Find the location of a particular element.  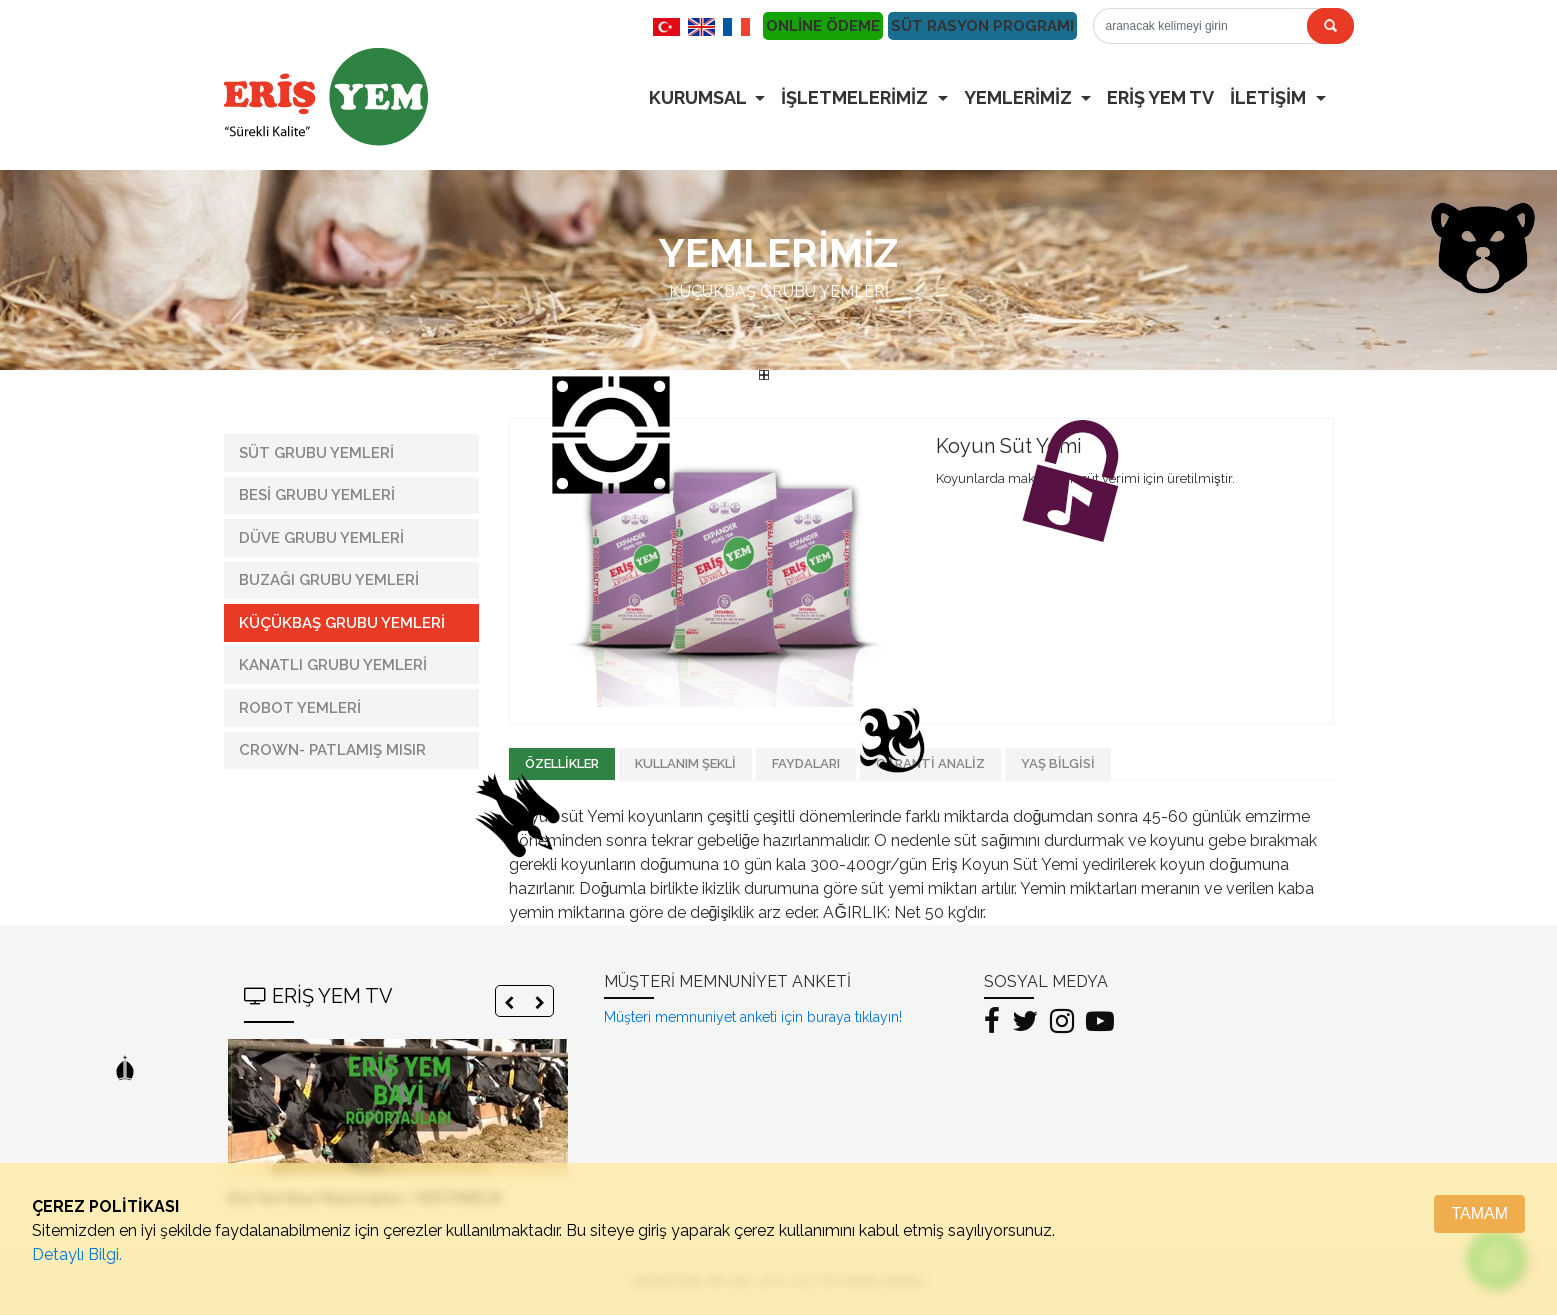

fire elemental or nature-fire hybrid ability is located at coordinates (892, 740).